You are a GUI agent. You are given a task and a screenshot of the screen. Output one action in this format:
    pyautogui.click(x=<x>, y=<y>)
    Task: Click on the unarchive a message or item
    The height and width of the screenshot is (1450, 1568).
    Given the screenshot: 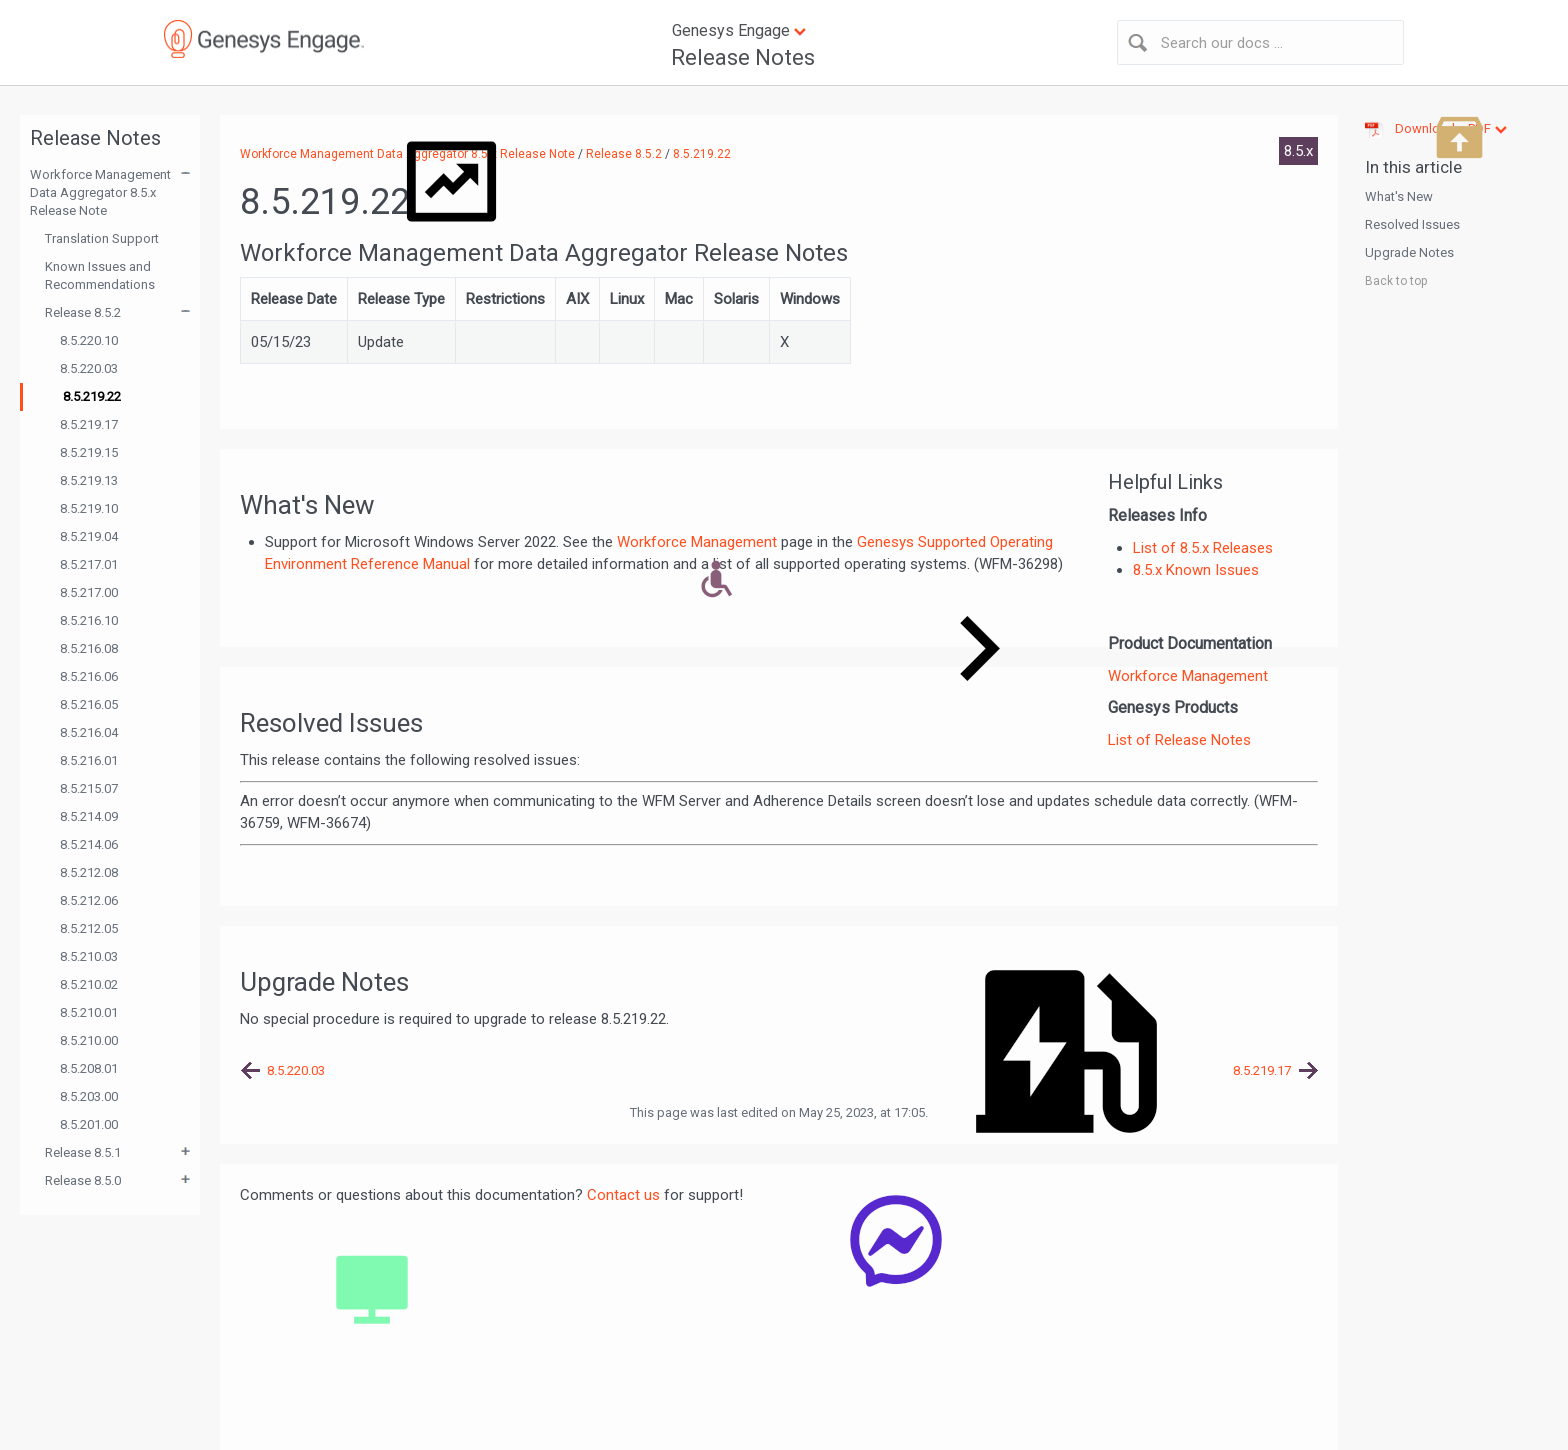 What is the action you would take?
    pyautogui.click(x=1459, y=137)
    